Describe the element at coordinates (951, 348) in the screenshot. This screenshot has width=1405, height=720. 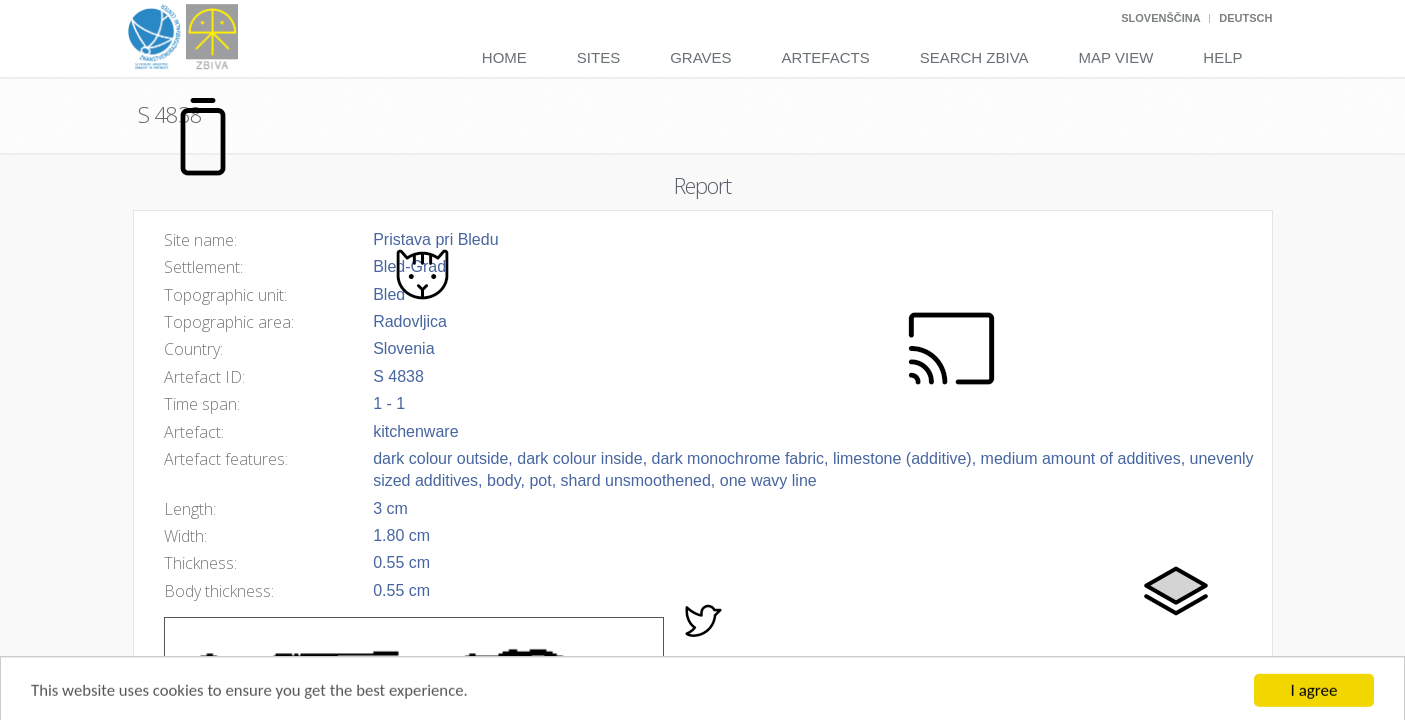
I see `cast your screen to another device` at that location.